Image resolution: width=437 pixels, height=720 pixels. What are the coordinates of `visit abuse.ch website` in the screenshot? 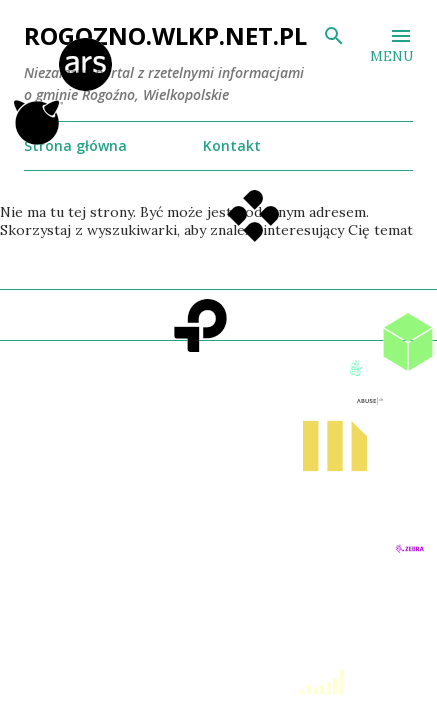 It's located at (370, 401).